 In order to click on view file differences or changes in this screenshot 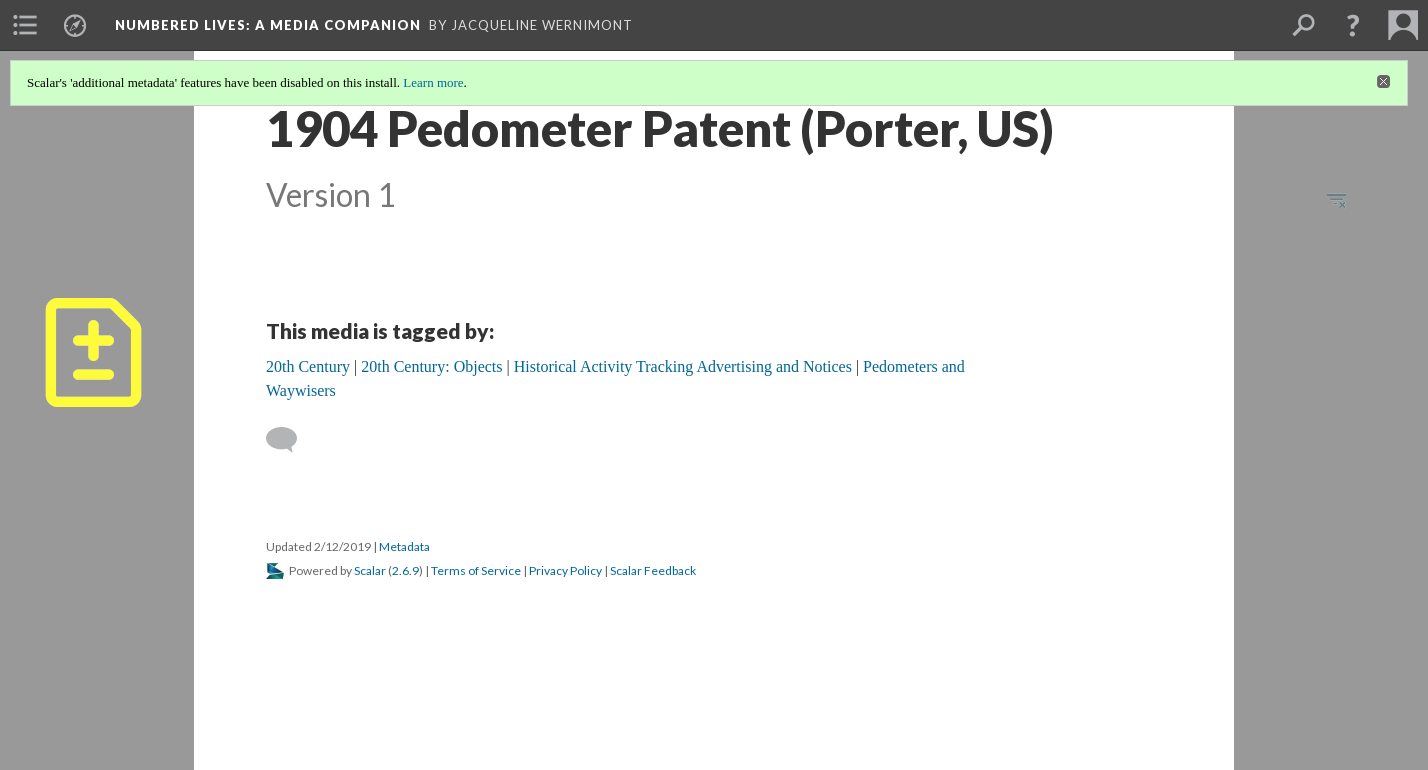, I will do `click(93, 352)`.